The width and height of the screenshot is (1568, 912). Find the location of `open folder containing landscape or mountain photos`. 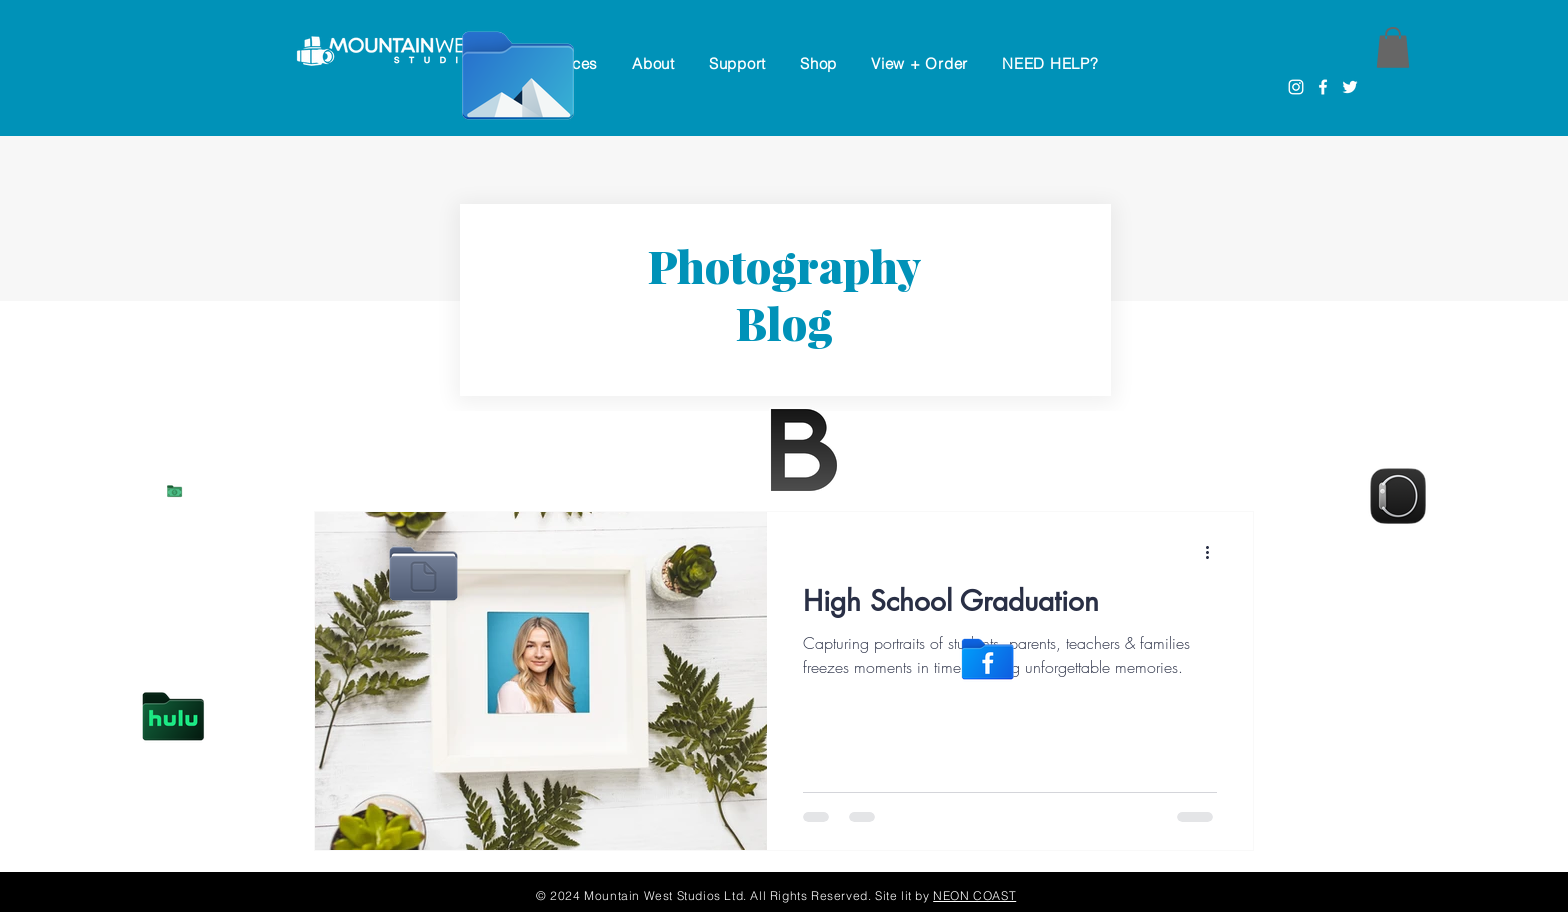

open folder containing landscape or mountain photos is located at coordinates (517, 78).